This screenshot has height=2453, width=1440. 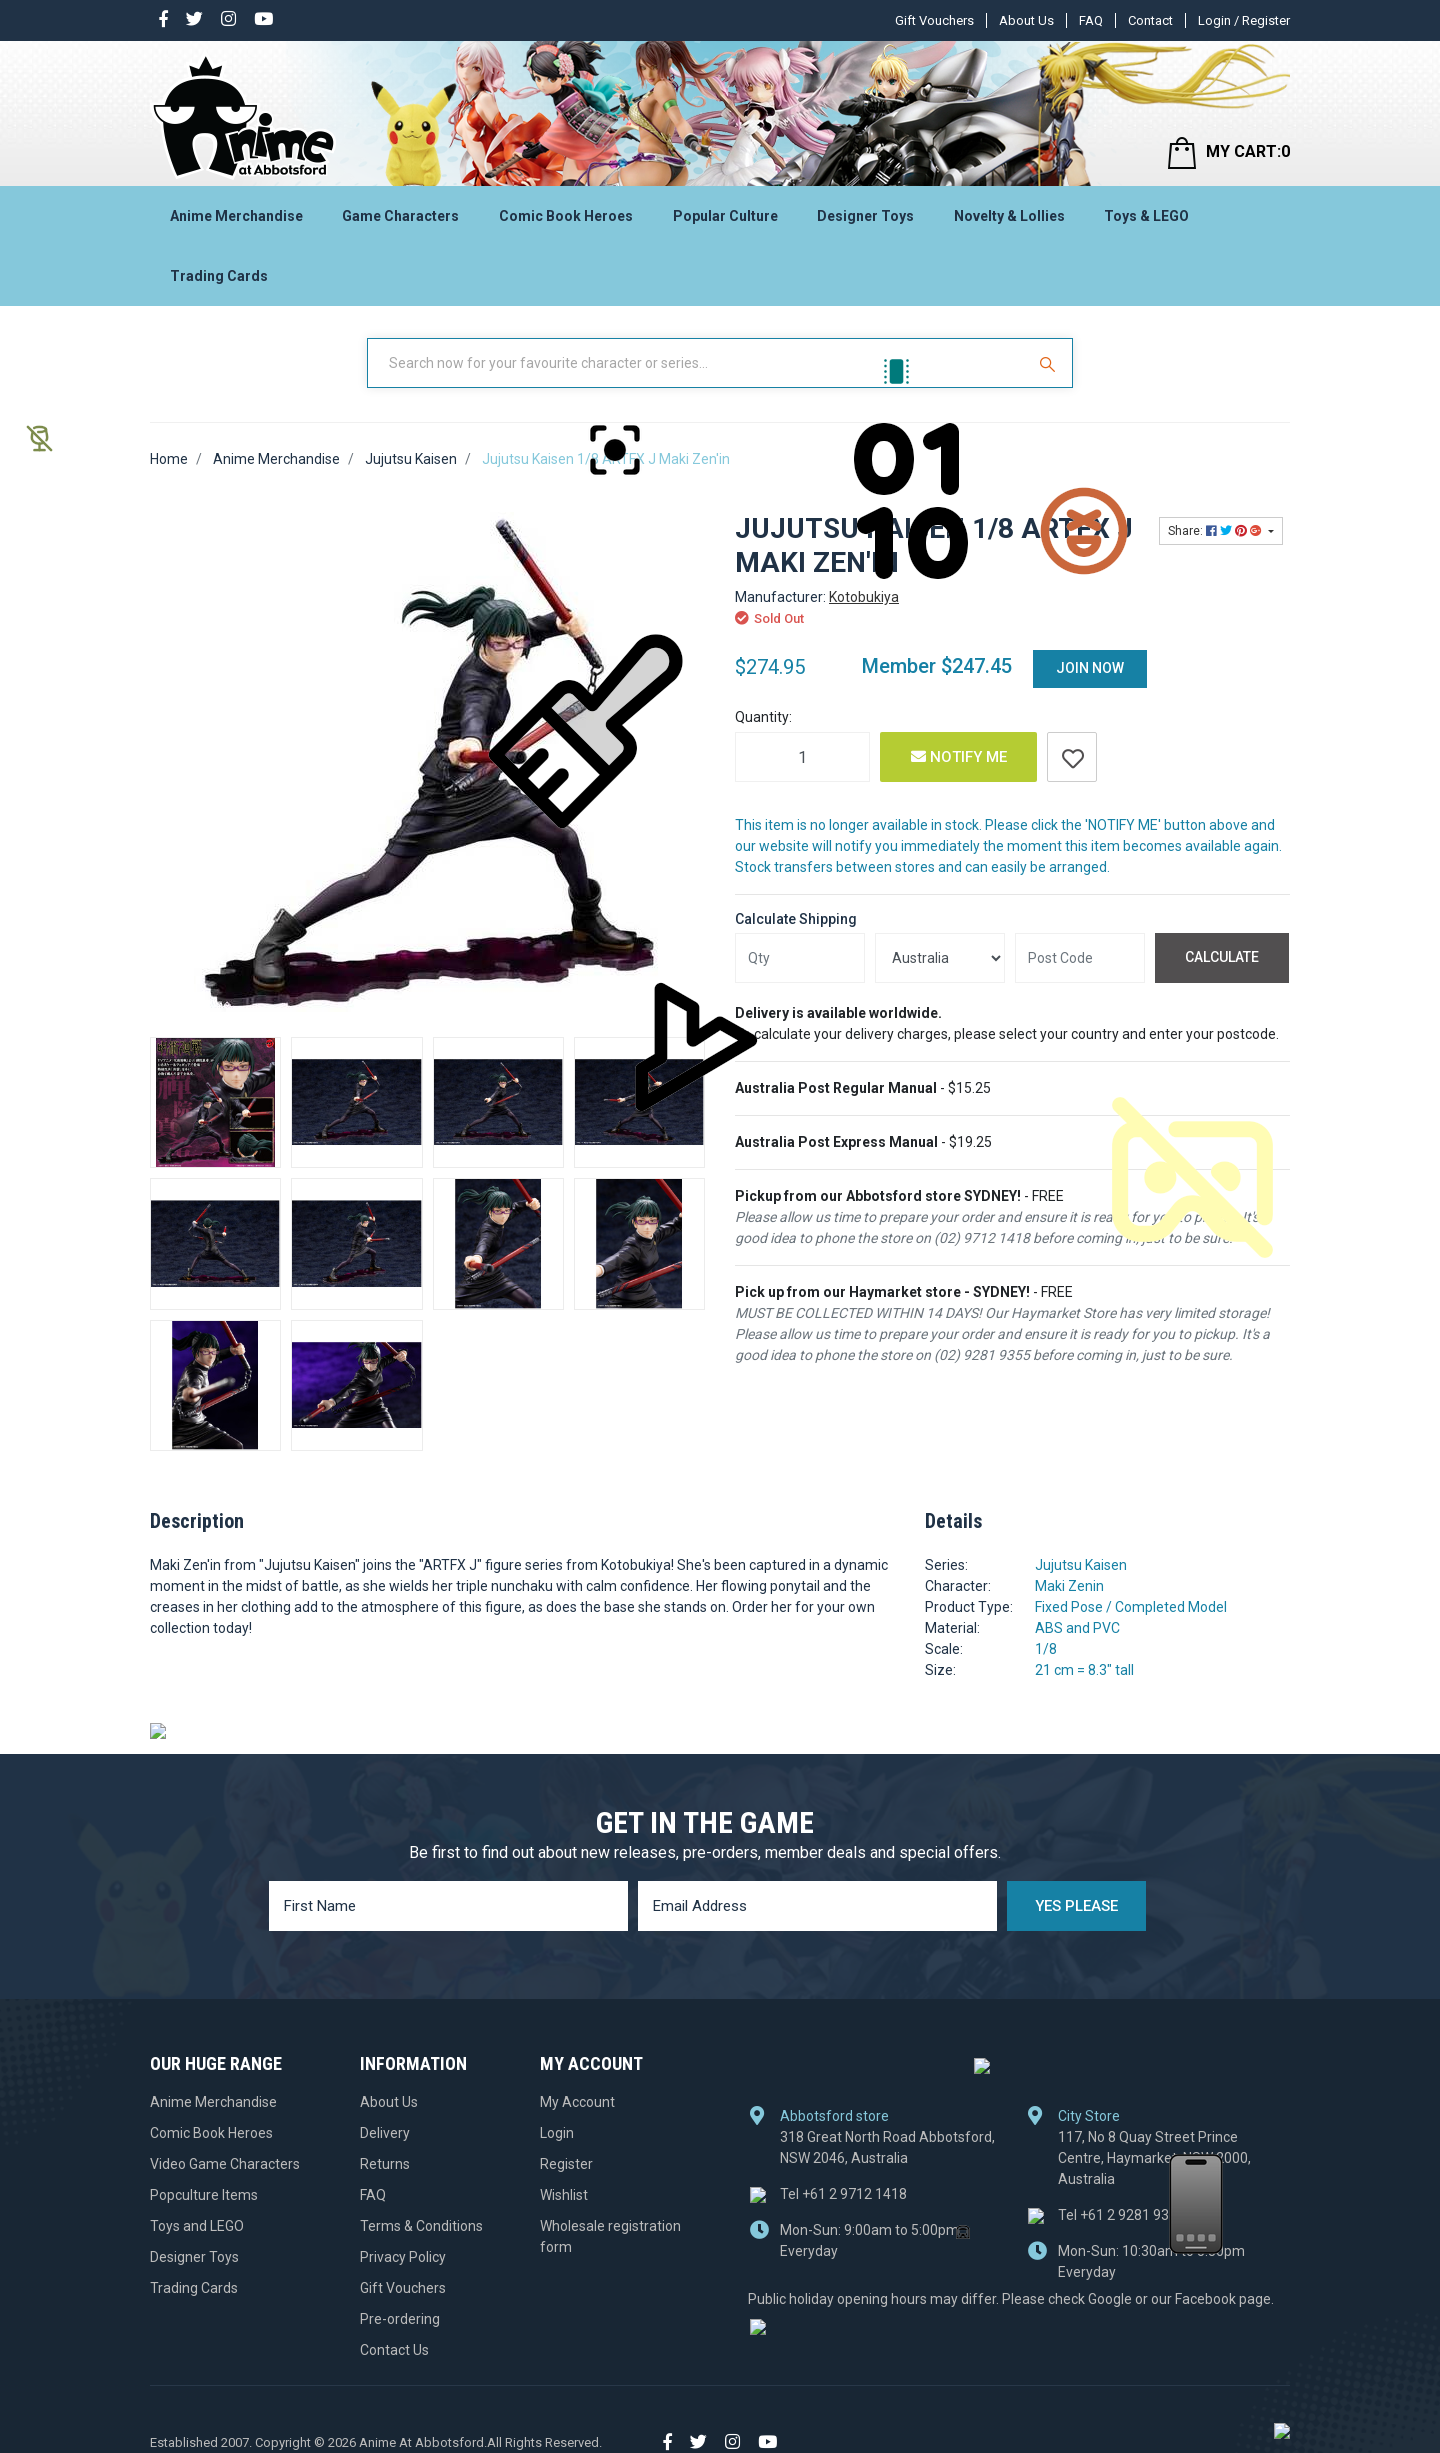 I want to click on open yatse remote control app, so click(x=693, y=1047).